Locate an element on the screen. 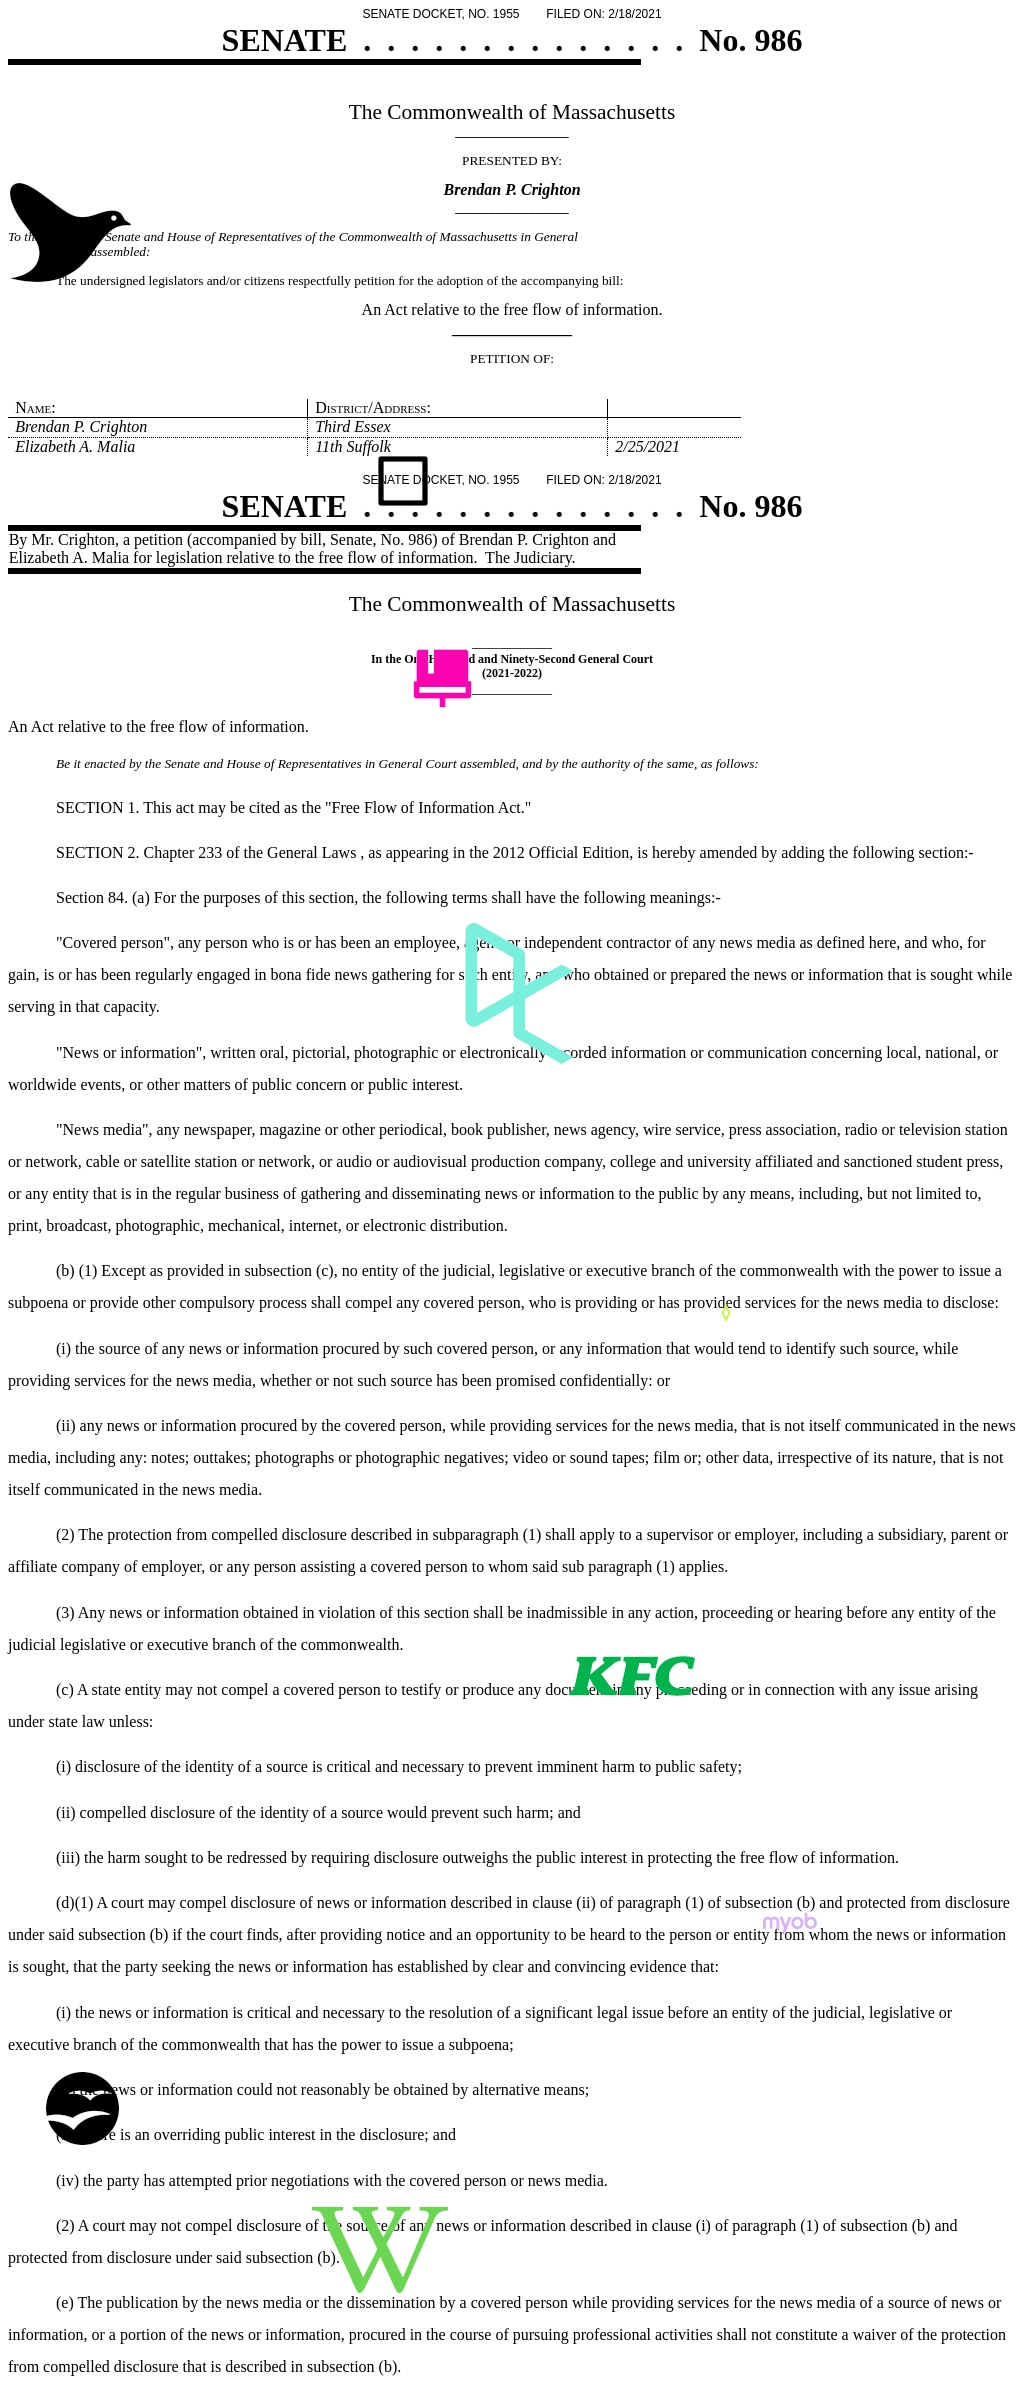 This screenshot has width=1024, height=2397. stop media playback is located at coordinates (403, 481).